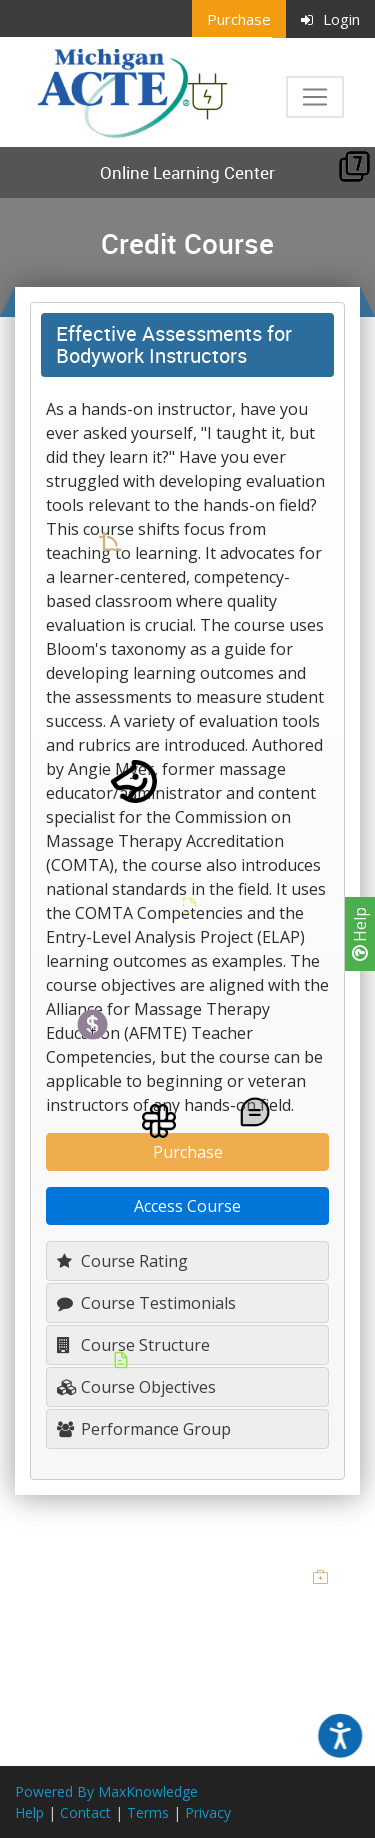 The image size is (375, 1838). What do you see at coordinates (320, 1577) in the screenshot?
I see `access first aid or medical resources` at bounding box center [320, 1577].